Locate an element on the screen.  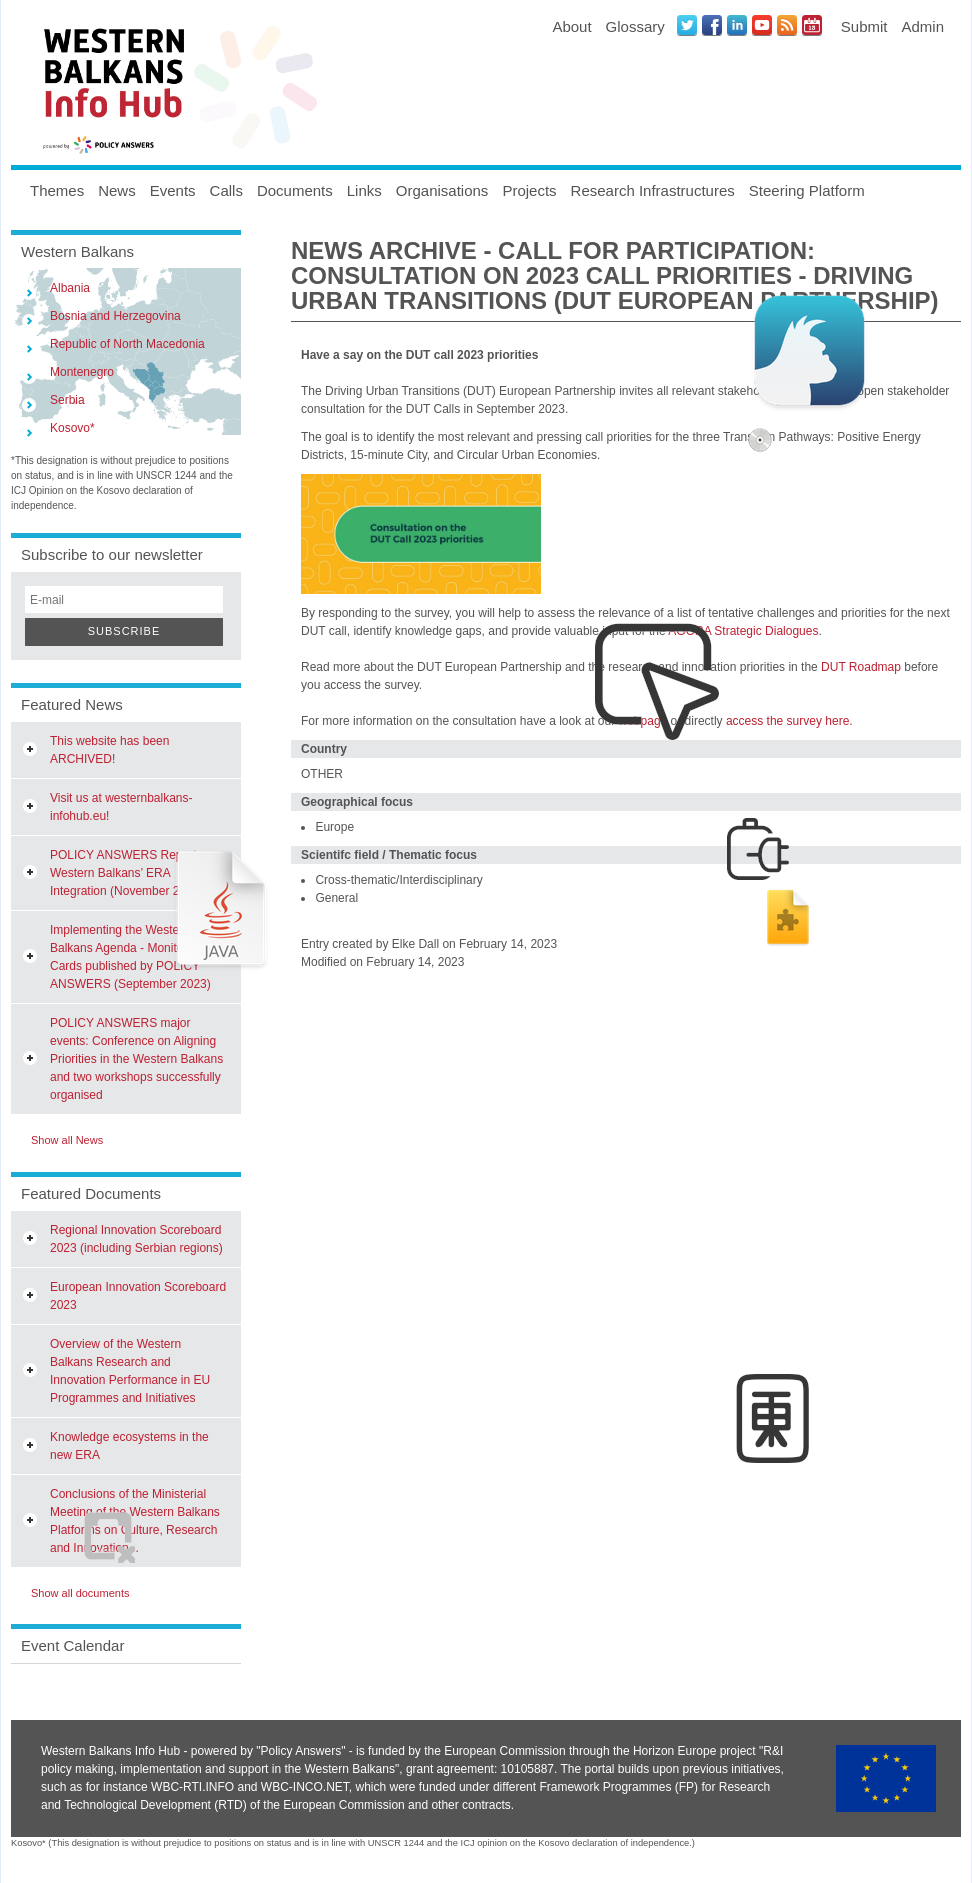
launch gnome mahjongg tile matching game is located at coordinates (775, 1418).